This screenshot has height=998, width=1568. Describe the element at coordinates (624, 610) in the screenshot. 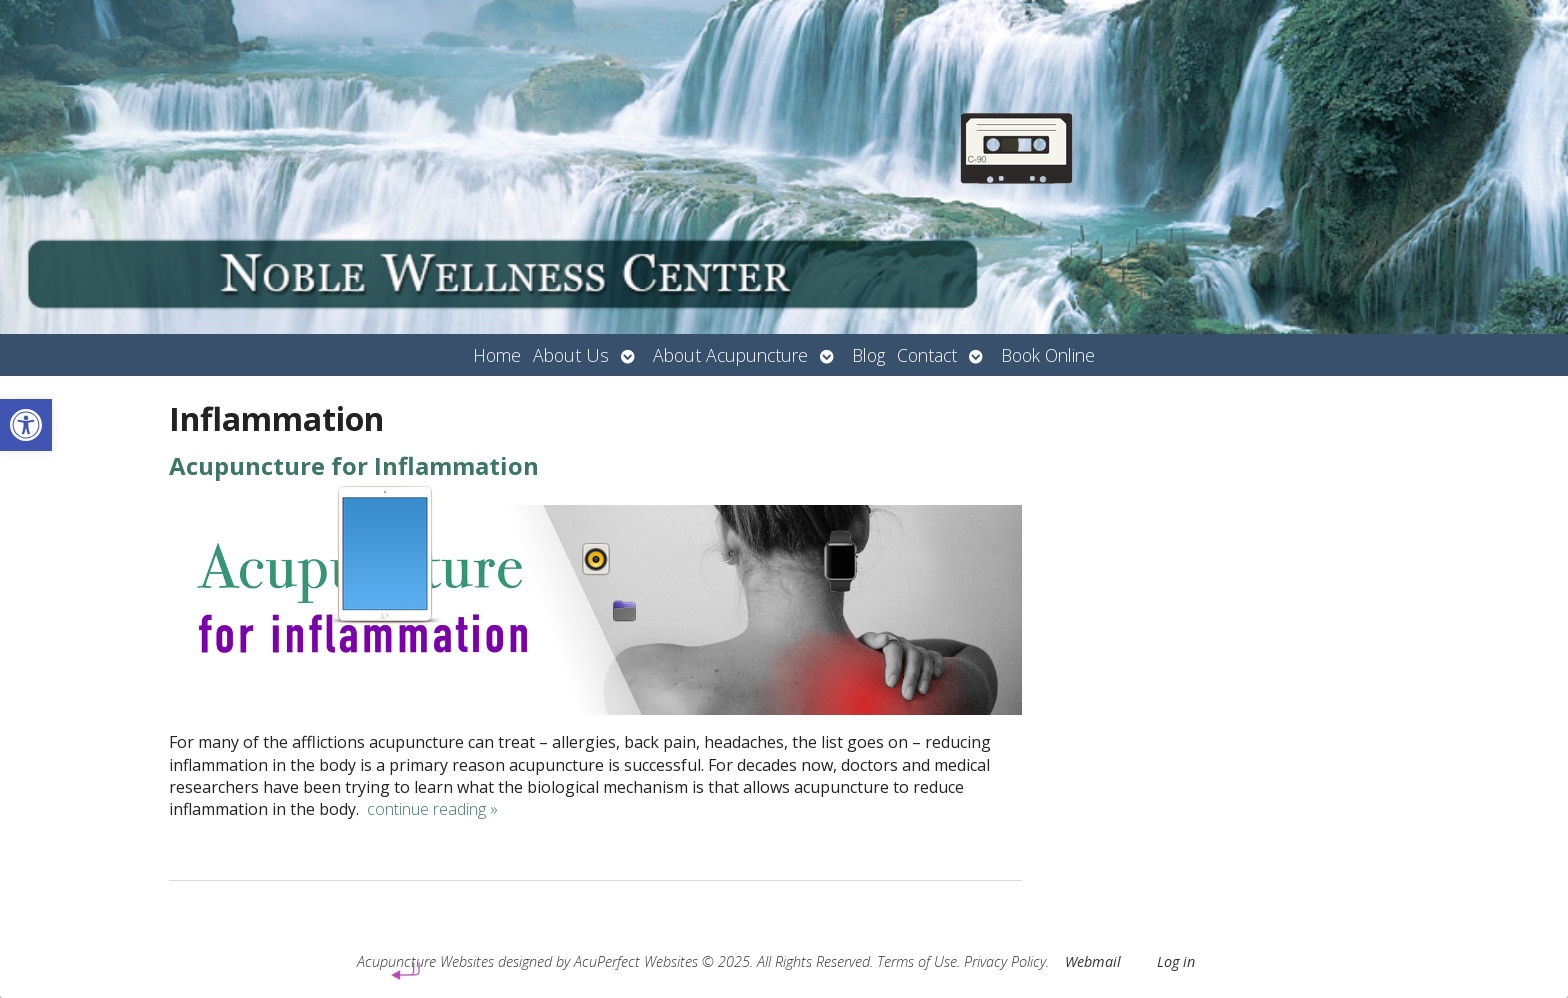

I see `indicates an open or expanded folder` at that location.